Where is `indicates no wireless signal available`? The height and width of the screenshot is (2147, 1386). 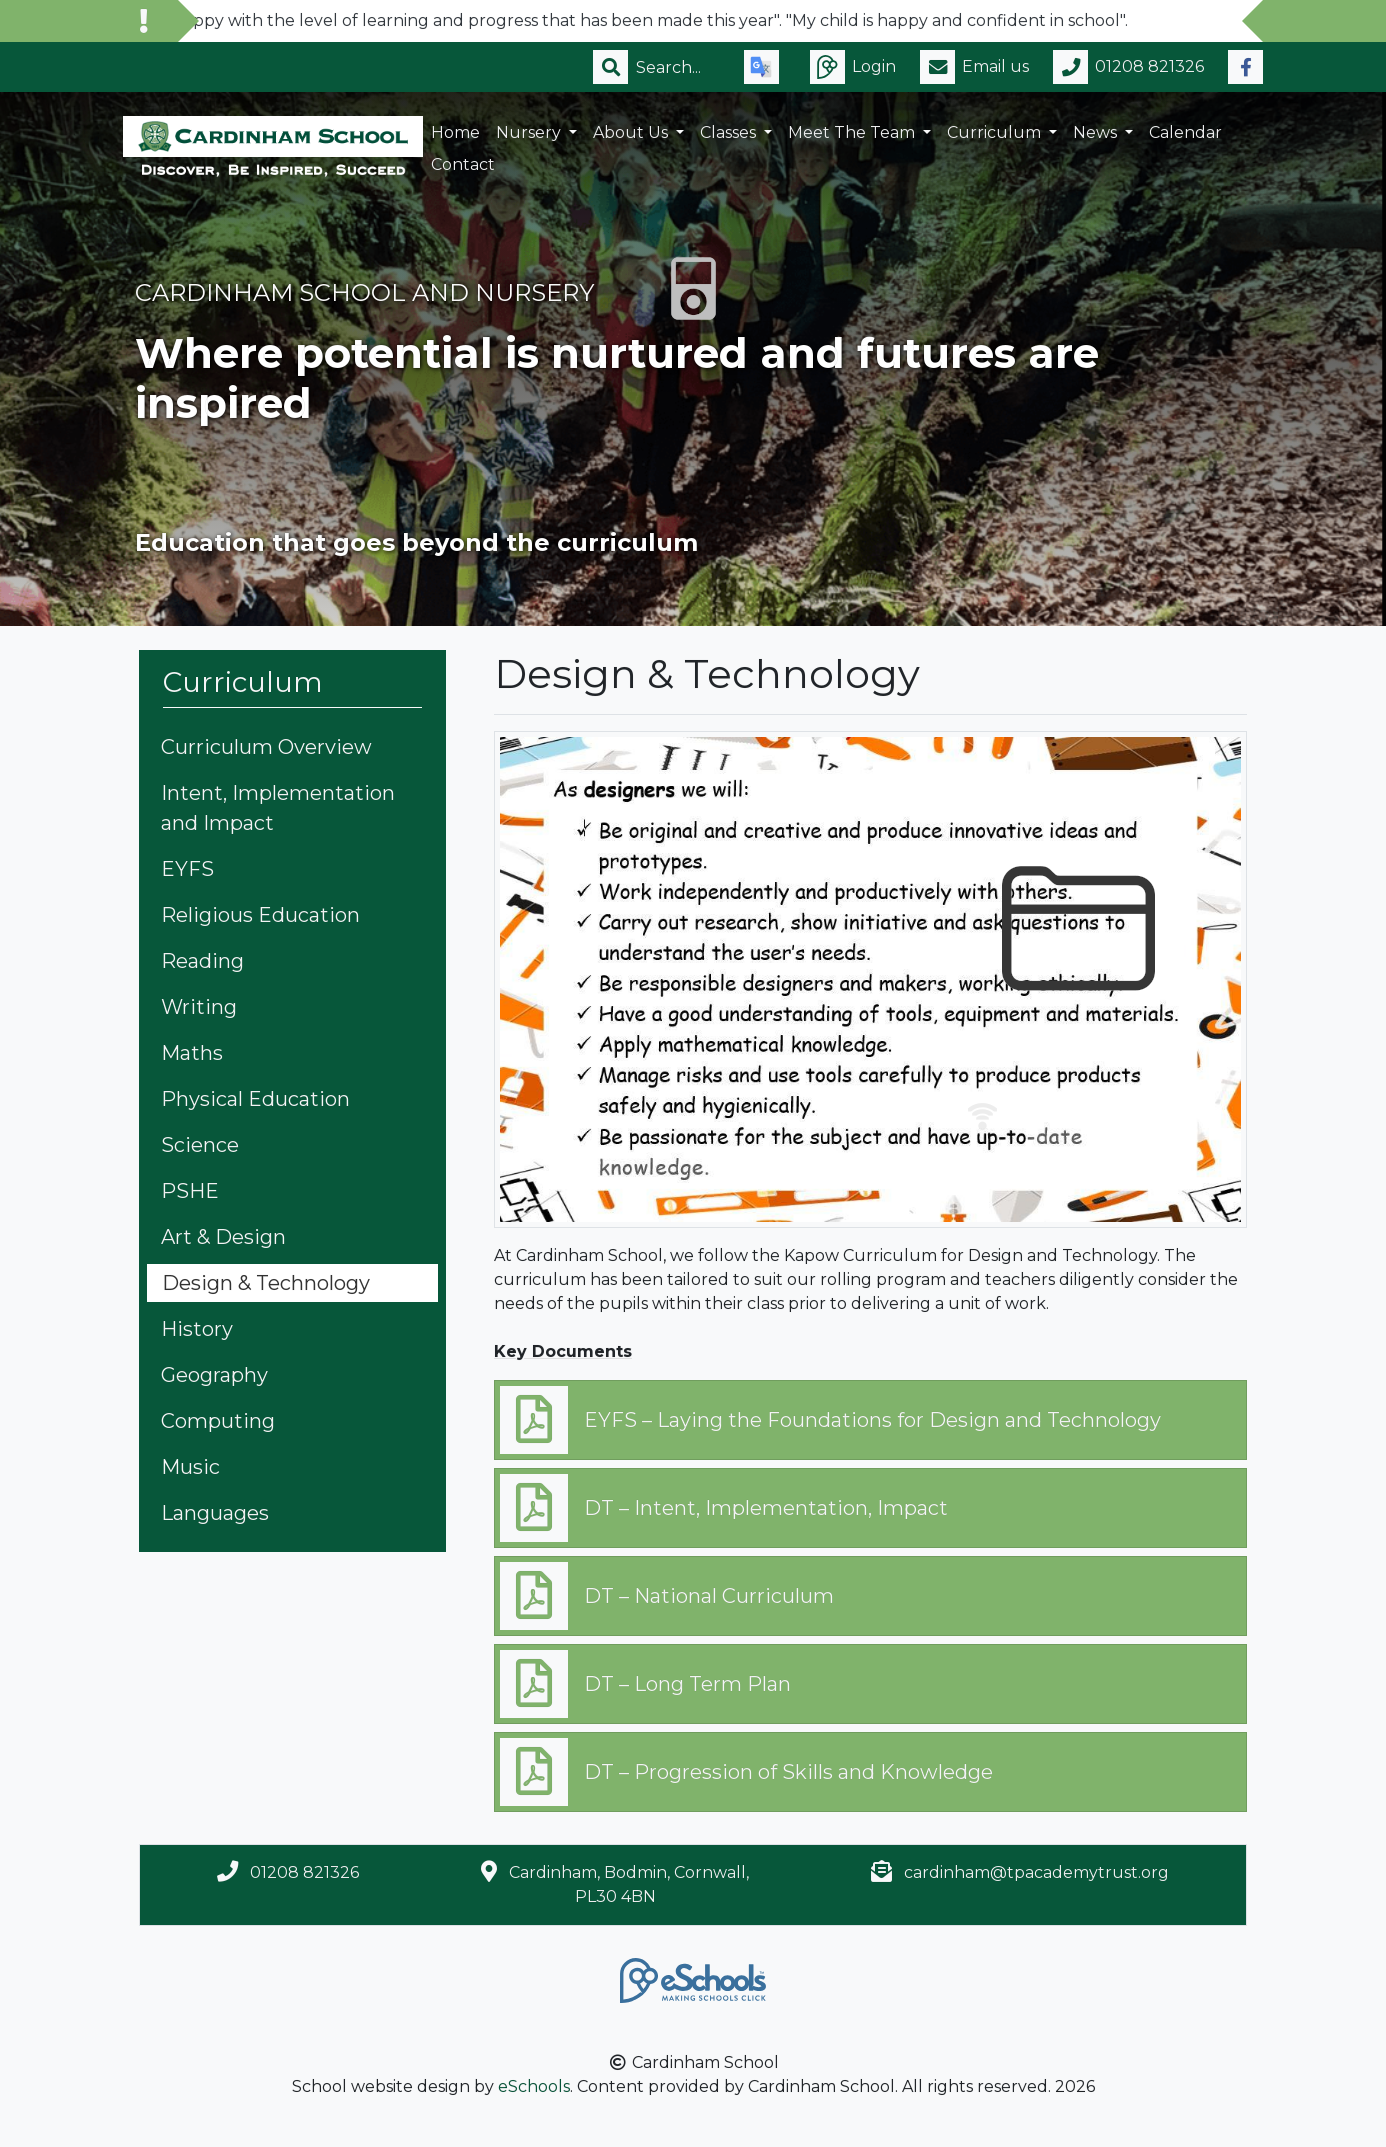 indicates no wireless signal available is located at coordinates (982, 1115).